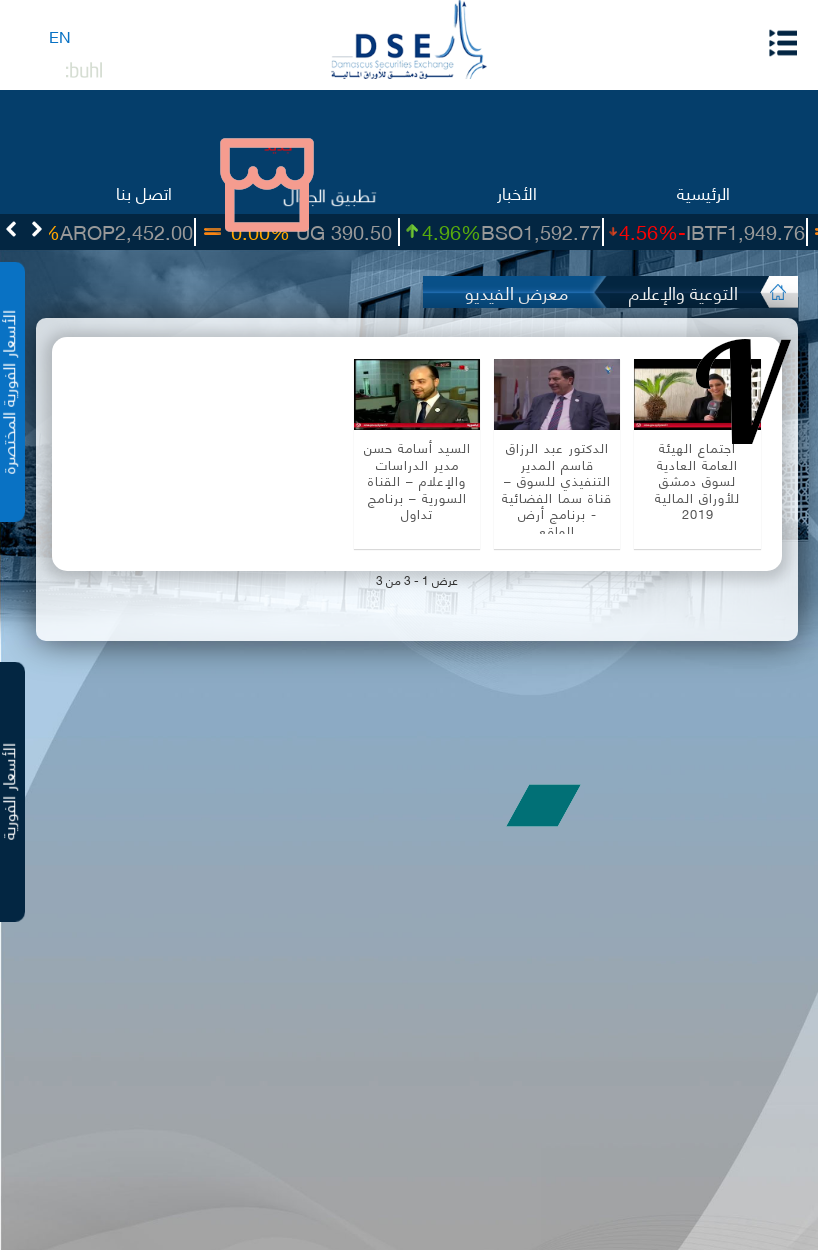 The image size is (818, 1250). I want to click on browse or open the store, so click(267, 185).